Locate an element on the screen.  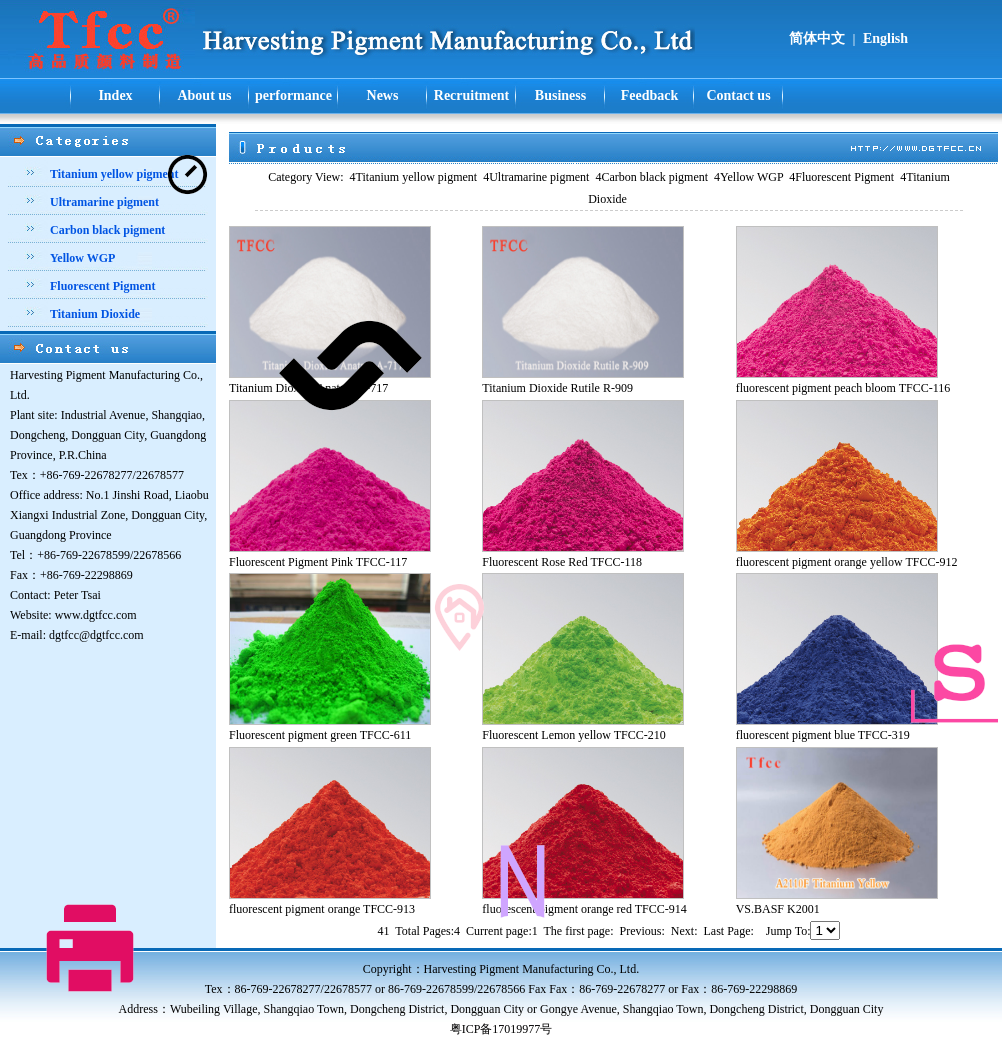
slackware linux distribution logo is located at coordinates (954, 683).